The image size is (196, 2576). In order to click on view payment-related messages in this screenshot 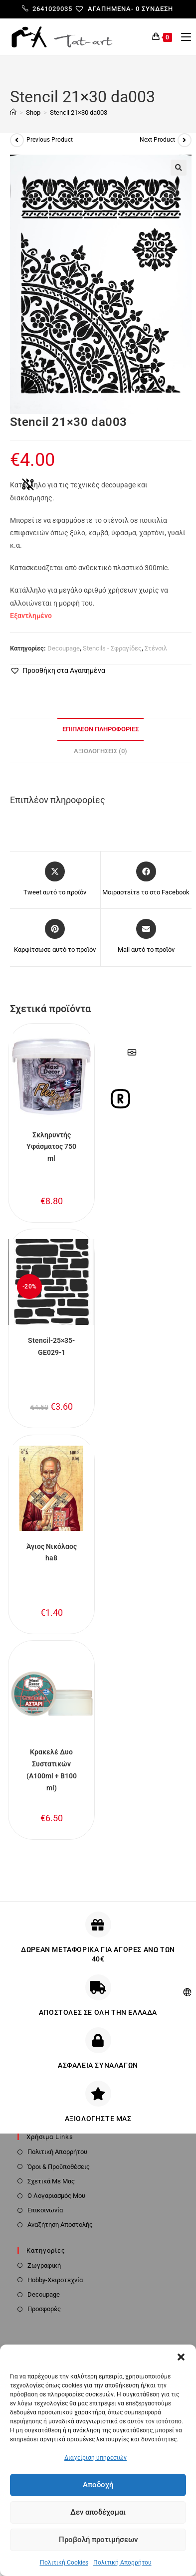, I will do `click(145, 373)`.